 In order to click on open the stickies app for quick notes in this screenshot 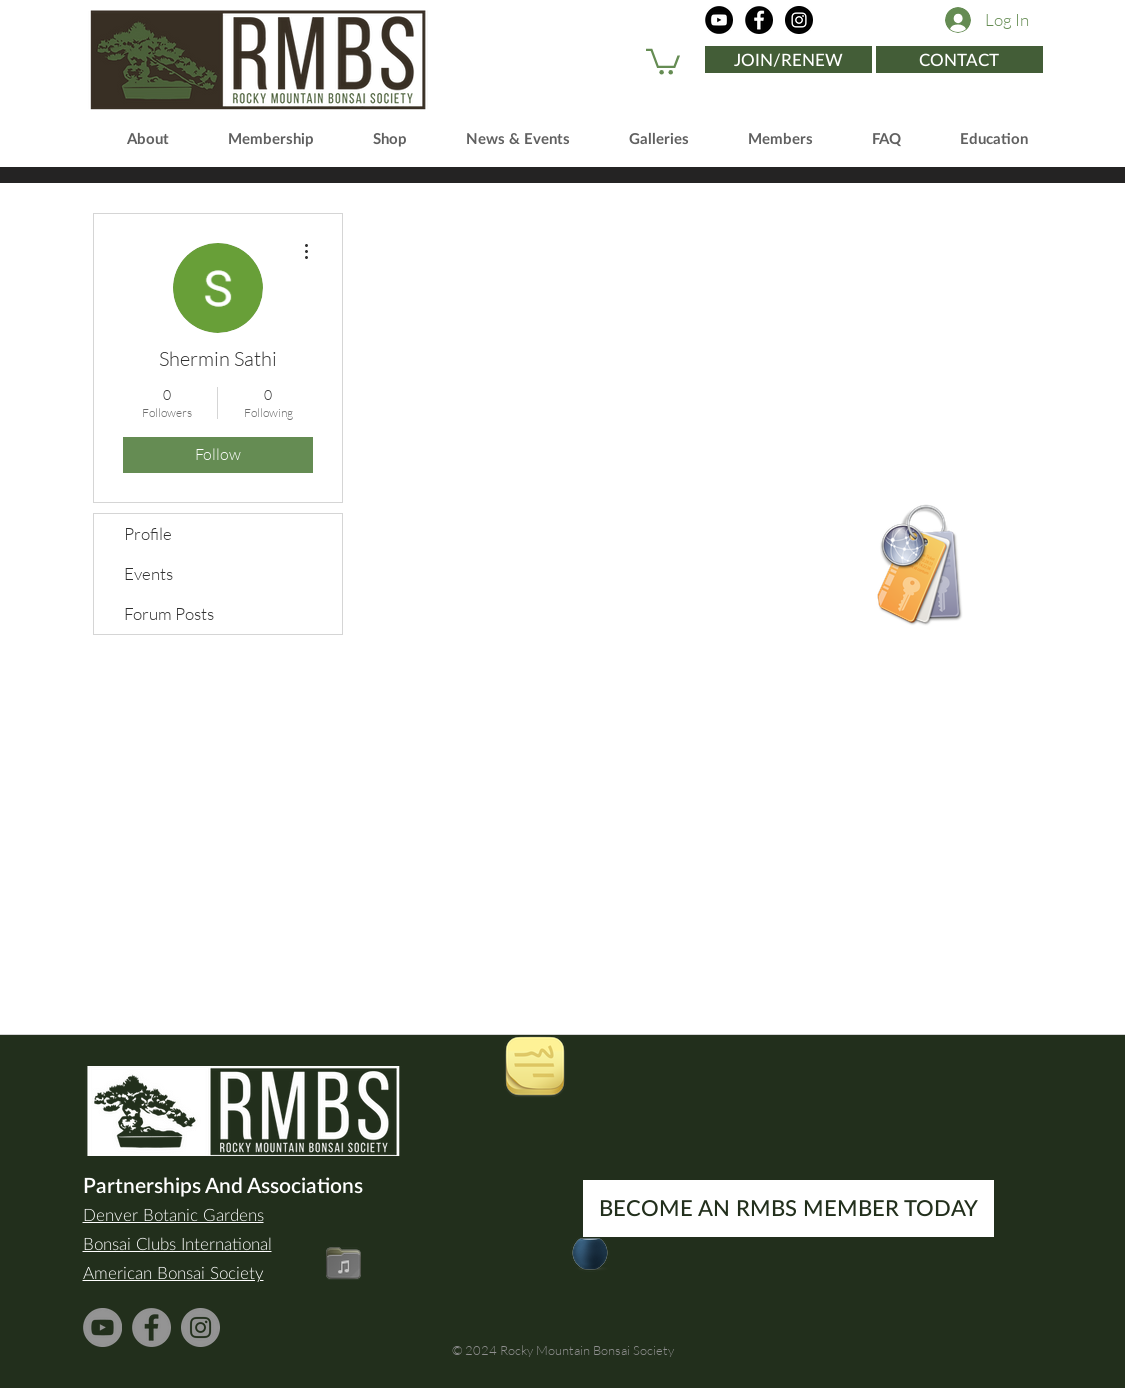, I will do `click(535, 1066)`.